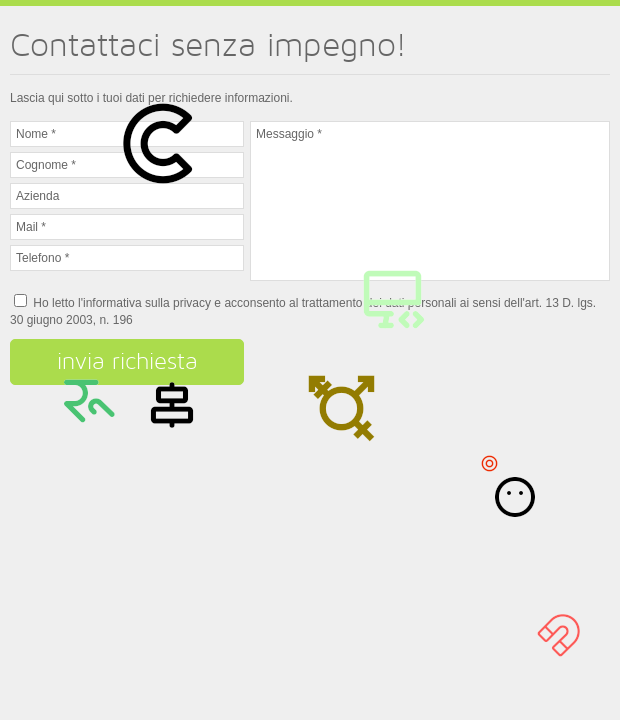 This screenshot has height=720, width=620. I want to click on select transgender as gender identity option, so click(341, 408).